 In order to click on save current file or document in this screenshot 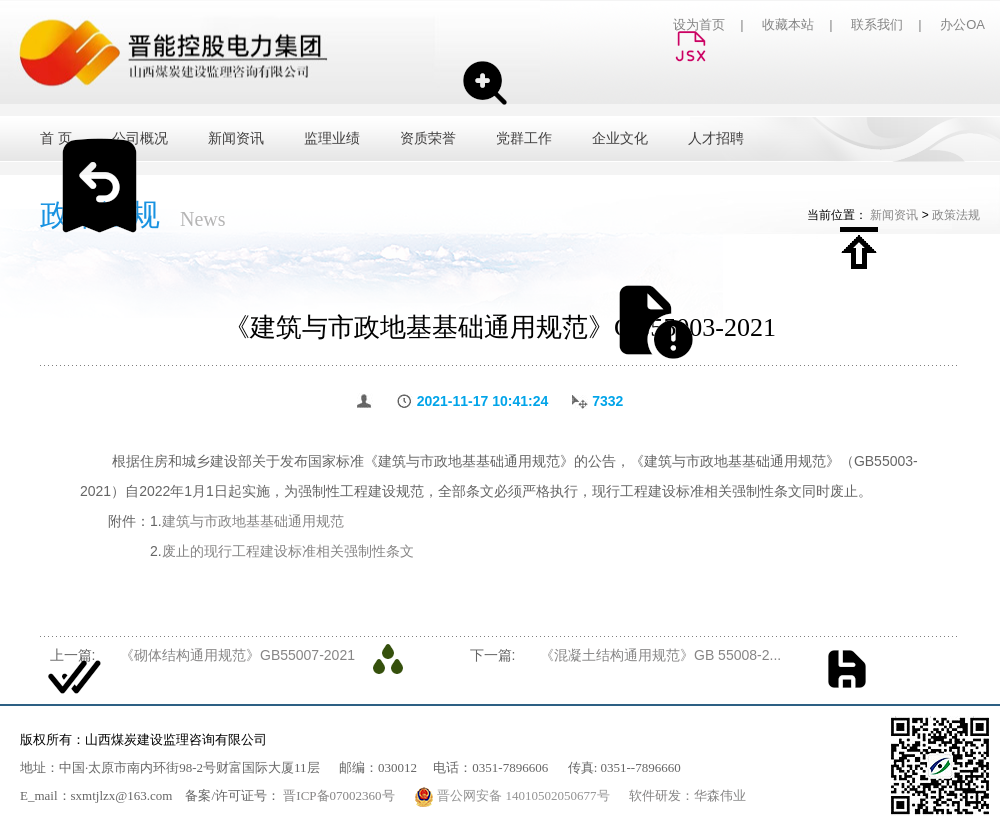, I will do `click(847, 669)`.